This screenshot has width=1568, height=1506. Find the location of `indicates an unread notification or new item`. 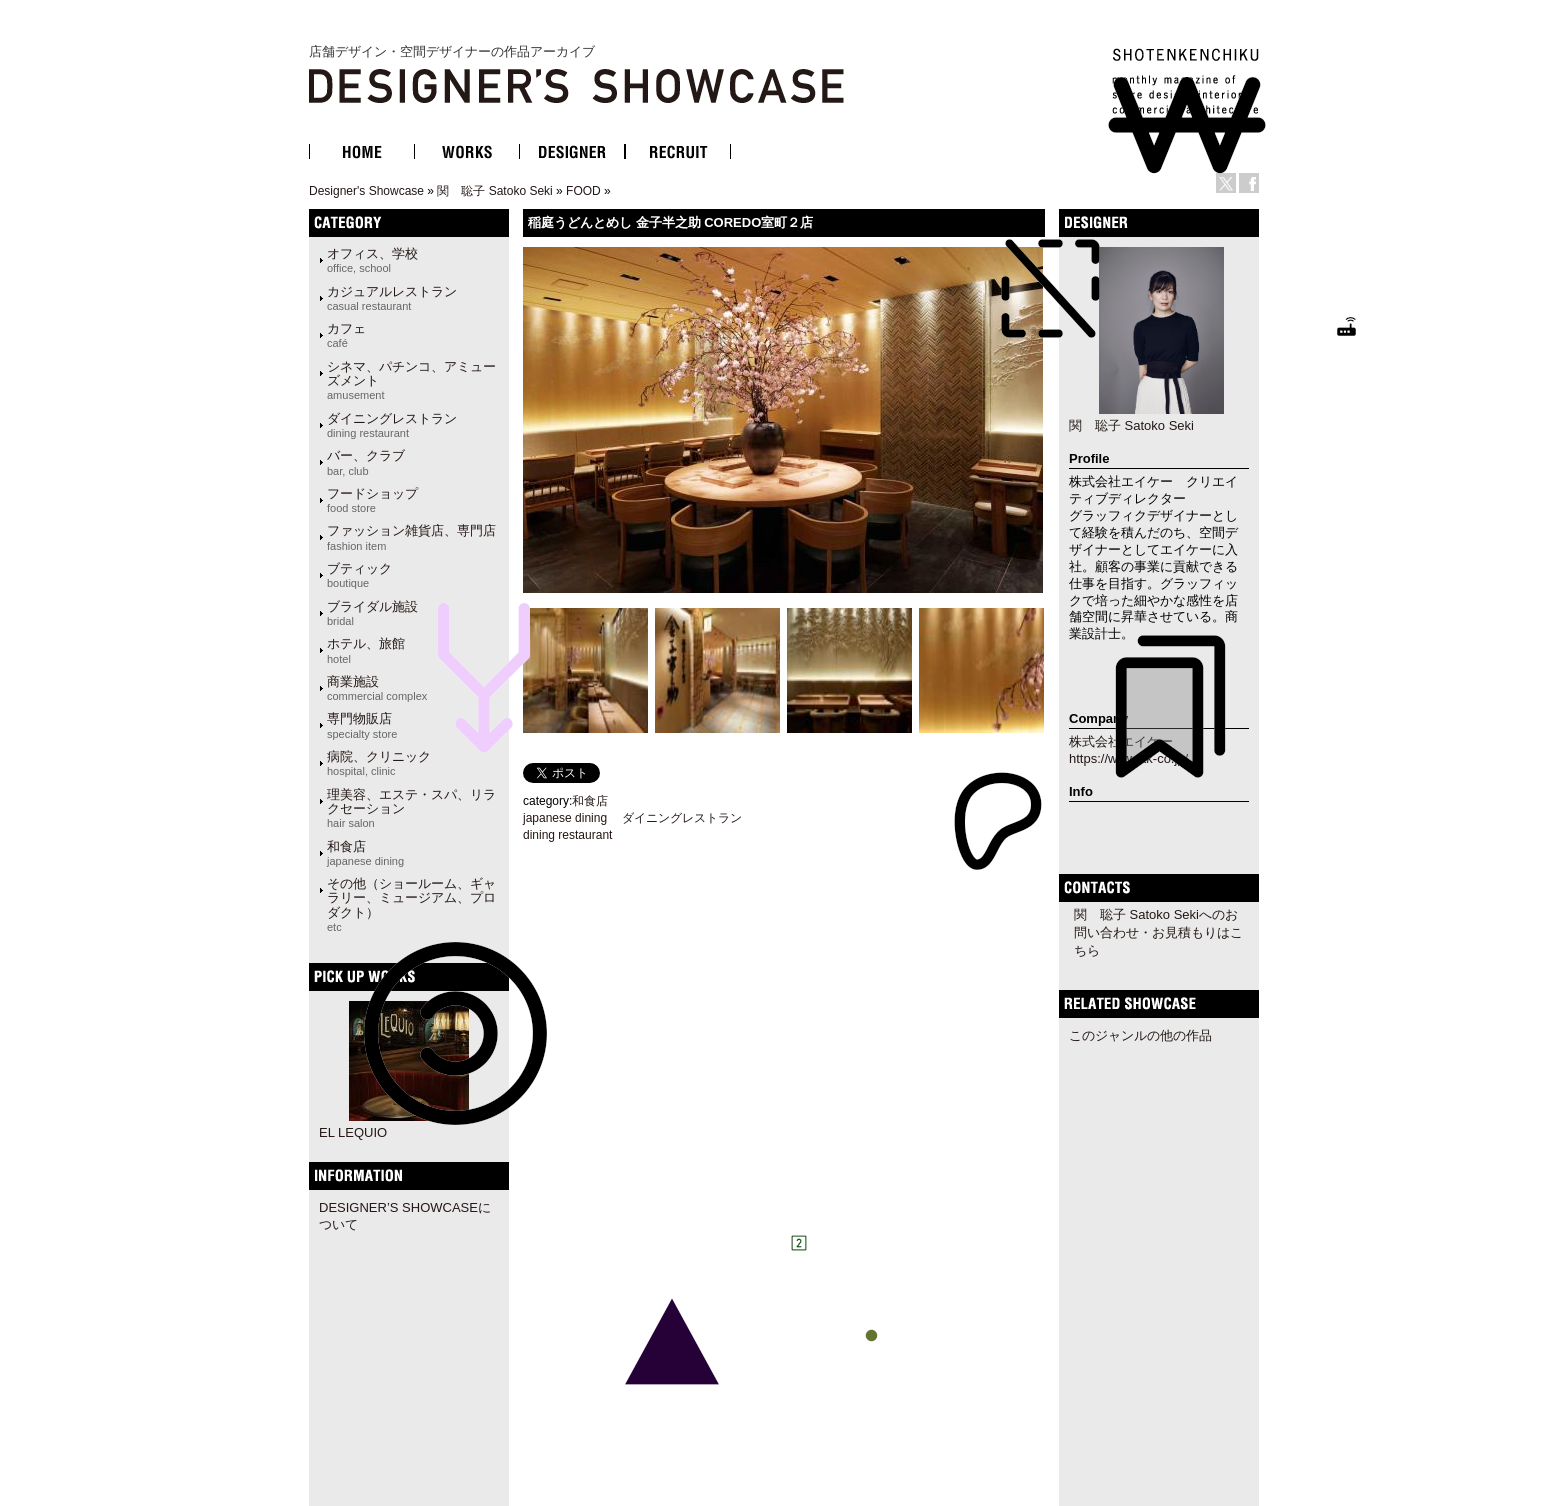

indicates an unread notification or new item is located at coordinates (871, 1335).